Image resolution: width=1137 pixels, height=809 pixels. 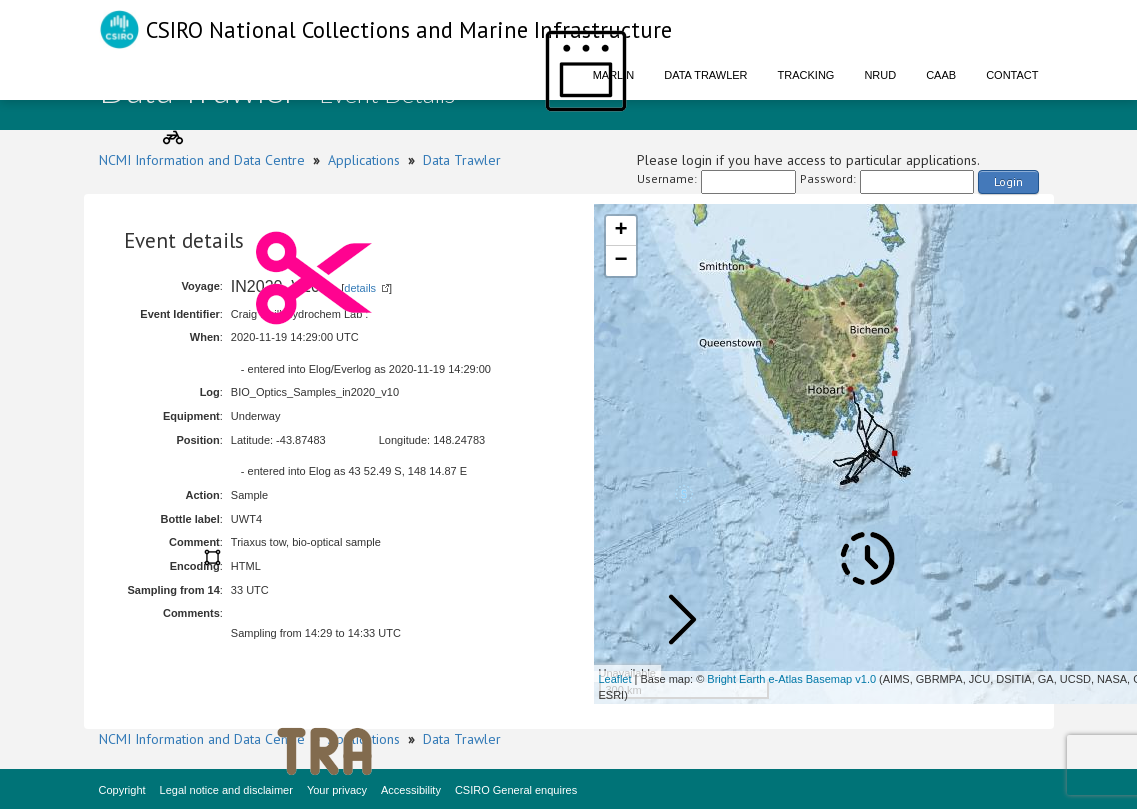 I want to click on access oven or cooking appliance controls, so click(x=586, y=71).